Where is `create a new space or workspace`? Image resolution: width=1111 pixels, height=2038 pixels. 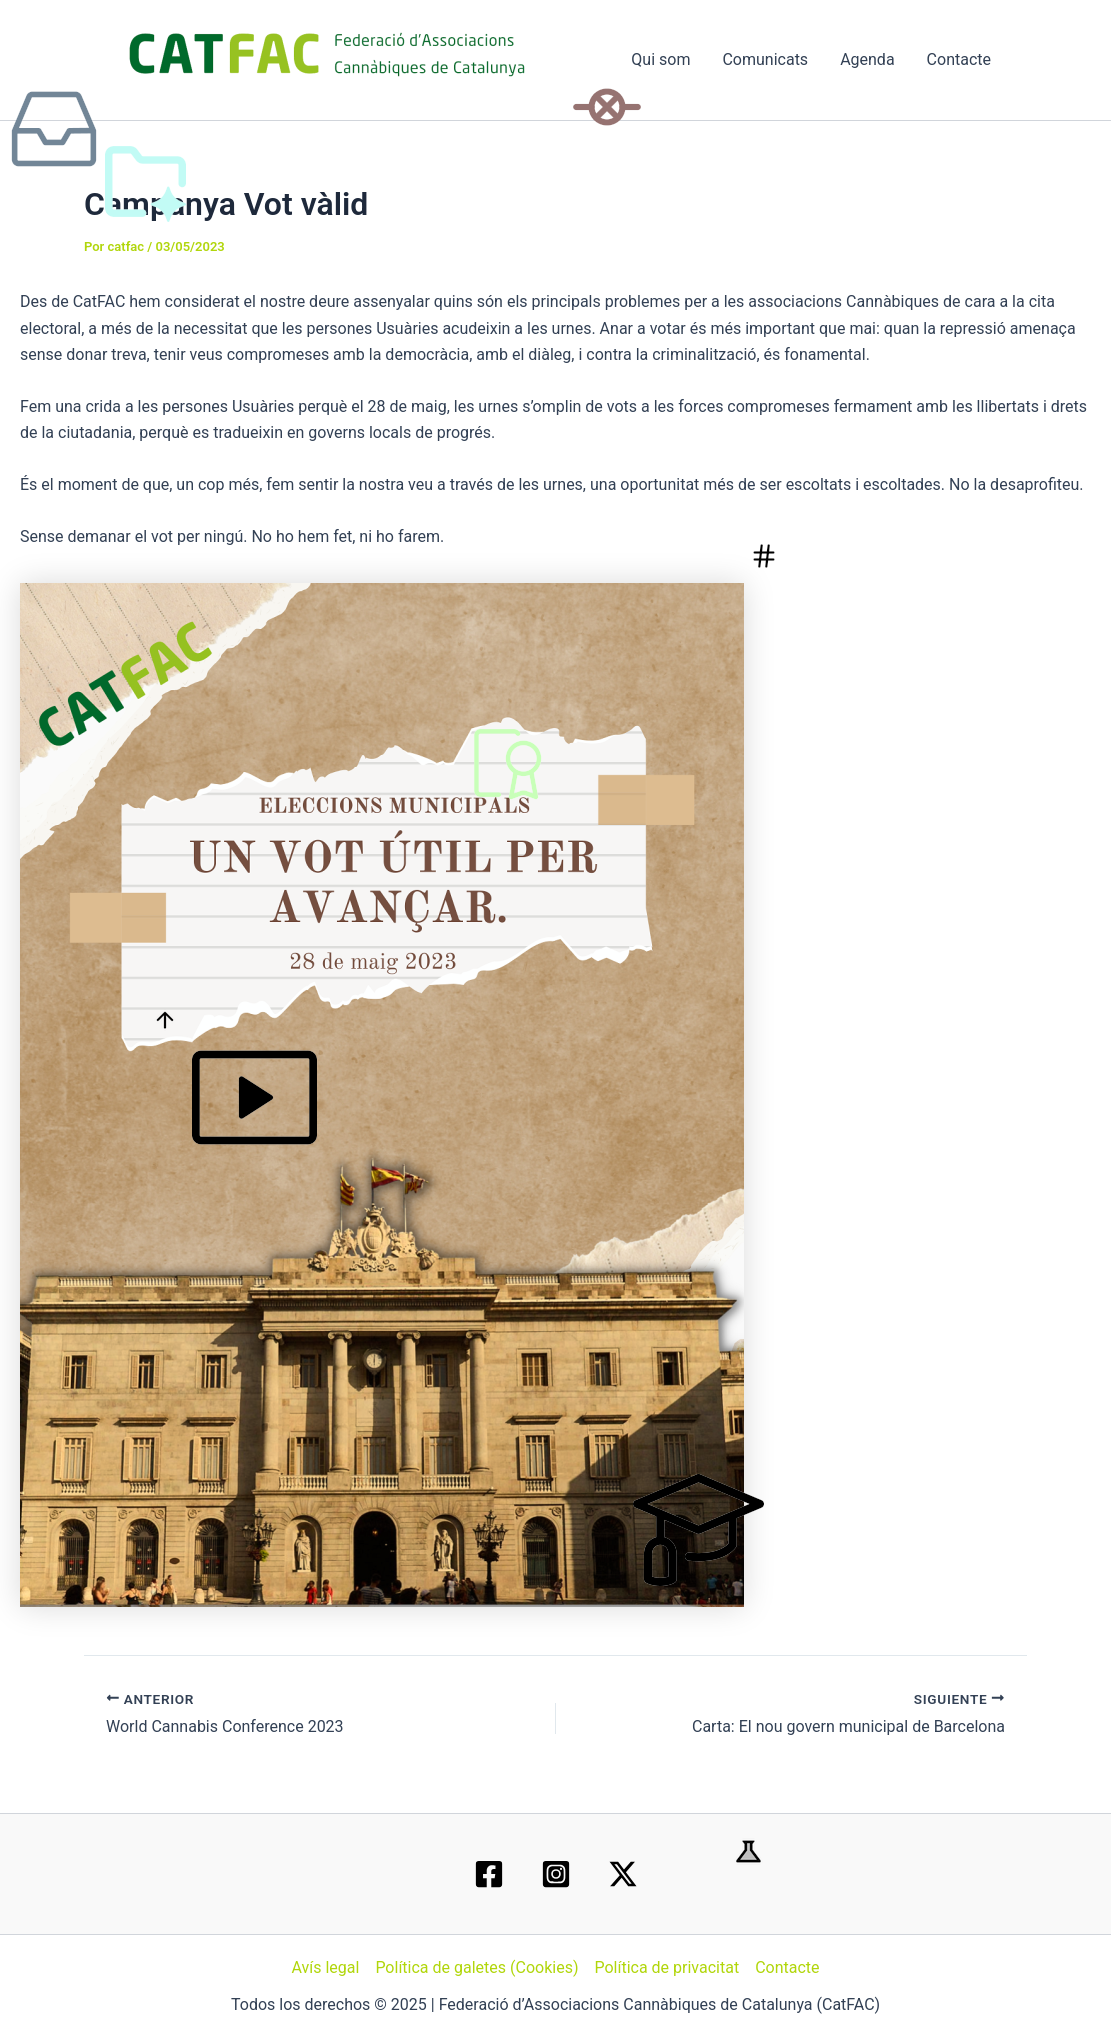
create a new space or workspace is located at coordinates (145, 181).